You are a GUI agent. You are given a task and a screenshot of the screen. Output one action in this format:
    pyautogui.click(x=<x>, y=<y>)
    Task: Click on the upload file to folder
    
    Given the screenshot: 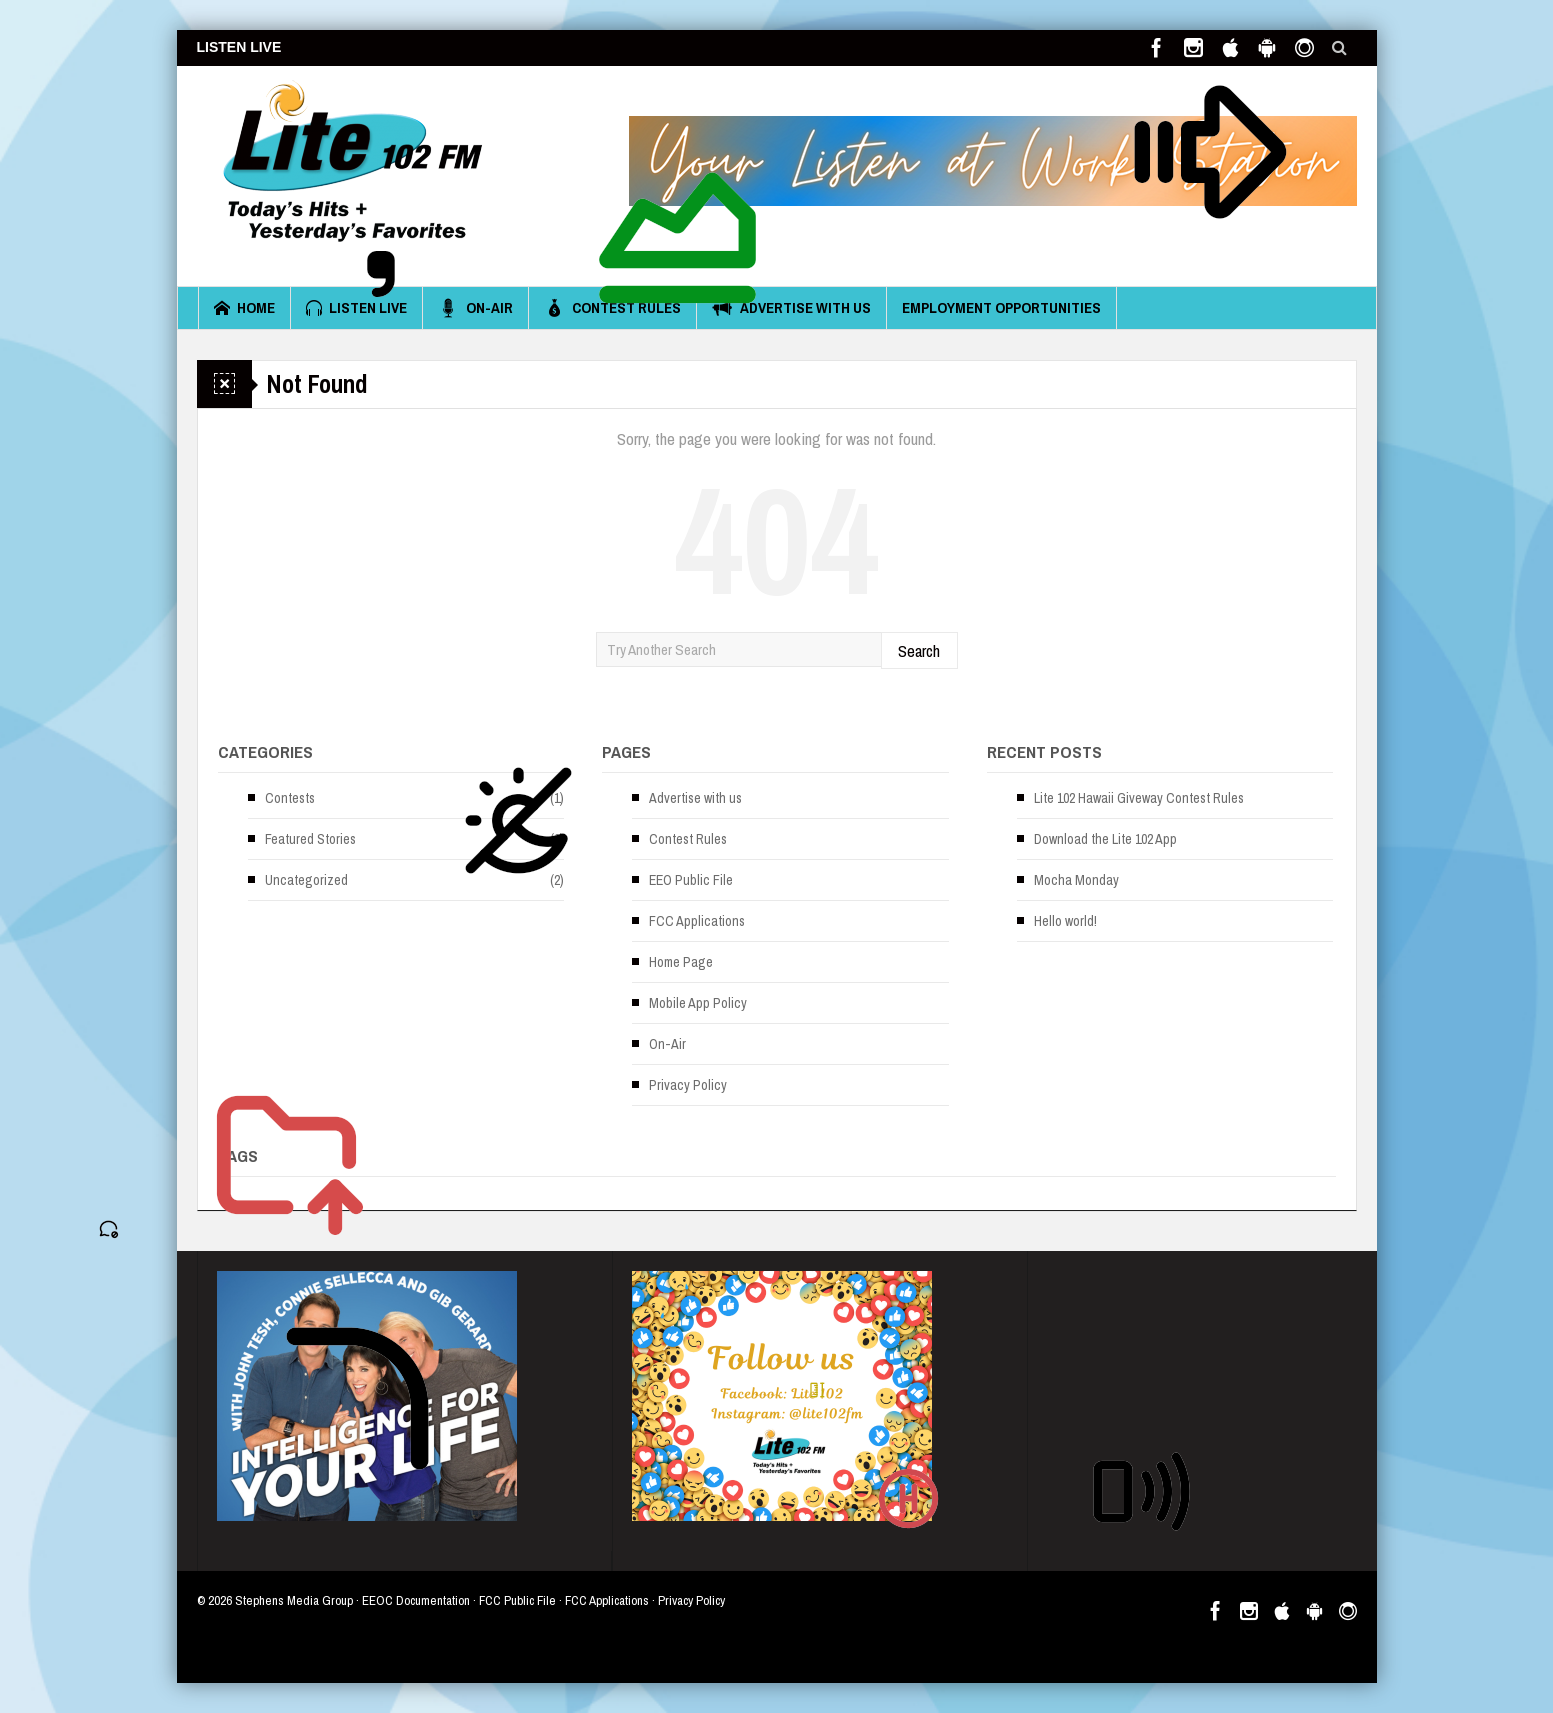 What is the action you would take?
    pyautogui.click(x=286, y=1158)
    